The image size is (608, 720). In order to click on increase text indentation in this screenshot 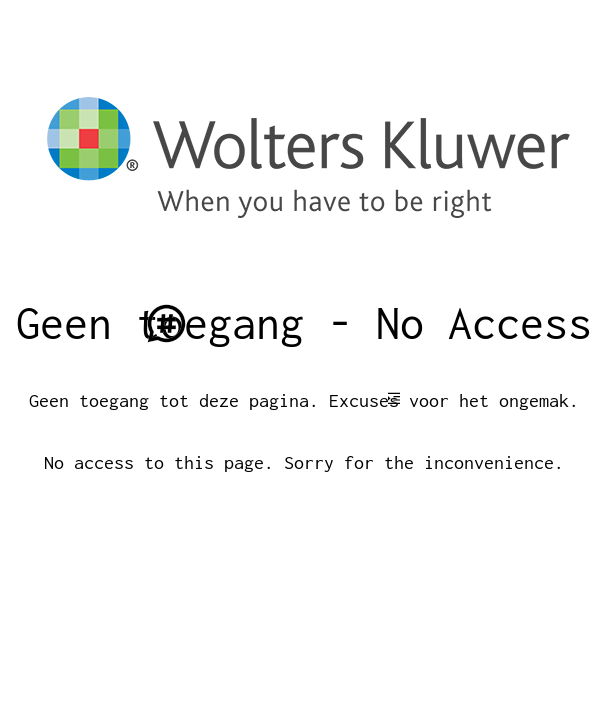, I will do `click(394, 398)`.